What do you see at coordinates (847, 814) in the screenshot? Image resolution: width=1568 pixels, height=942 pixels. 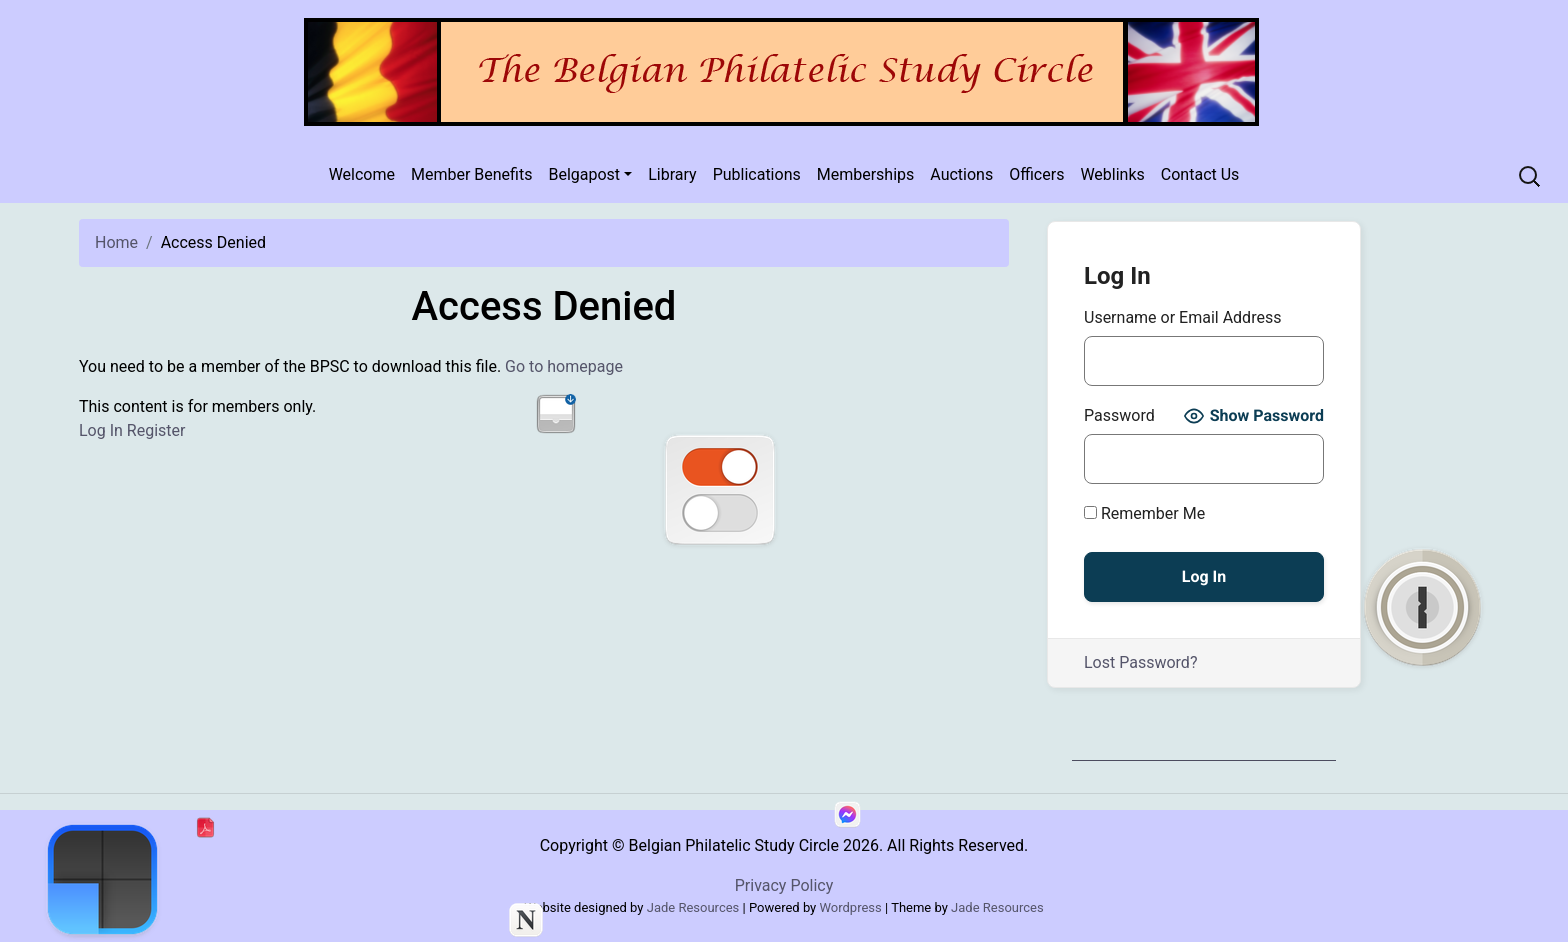 I see `open Facebook Messenger` at bounding box center [847, 814].